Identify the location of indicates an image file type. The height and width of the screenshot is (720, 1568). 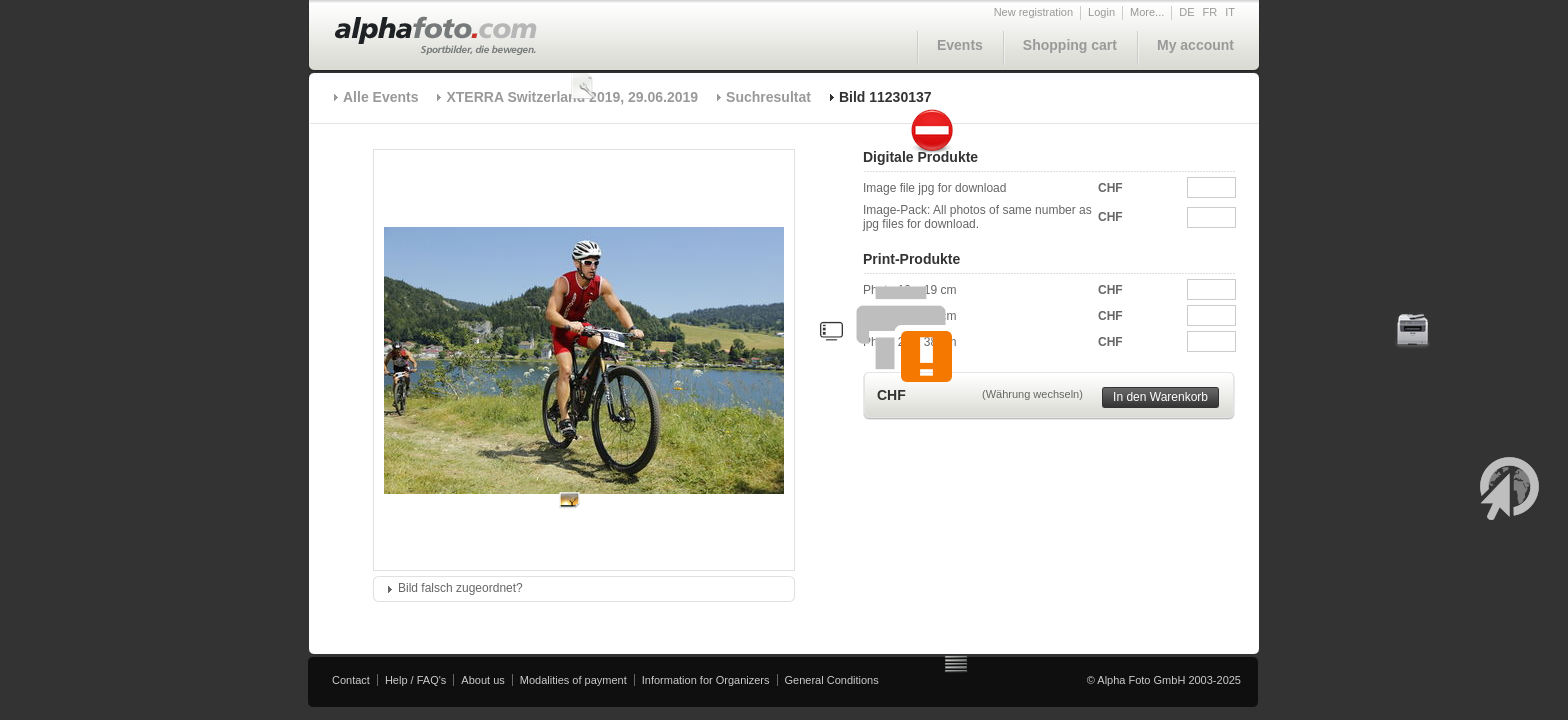
(569, 500).